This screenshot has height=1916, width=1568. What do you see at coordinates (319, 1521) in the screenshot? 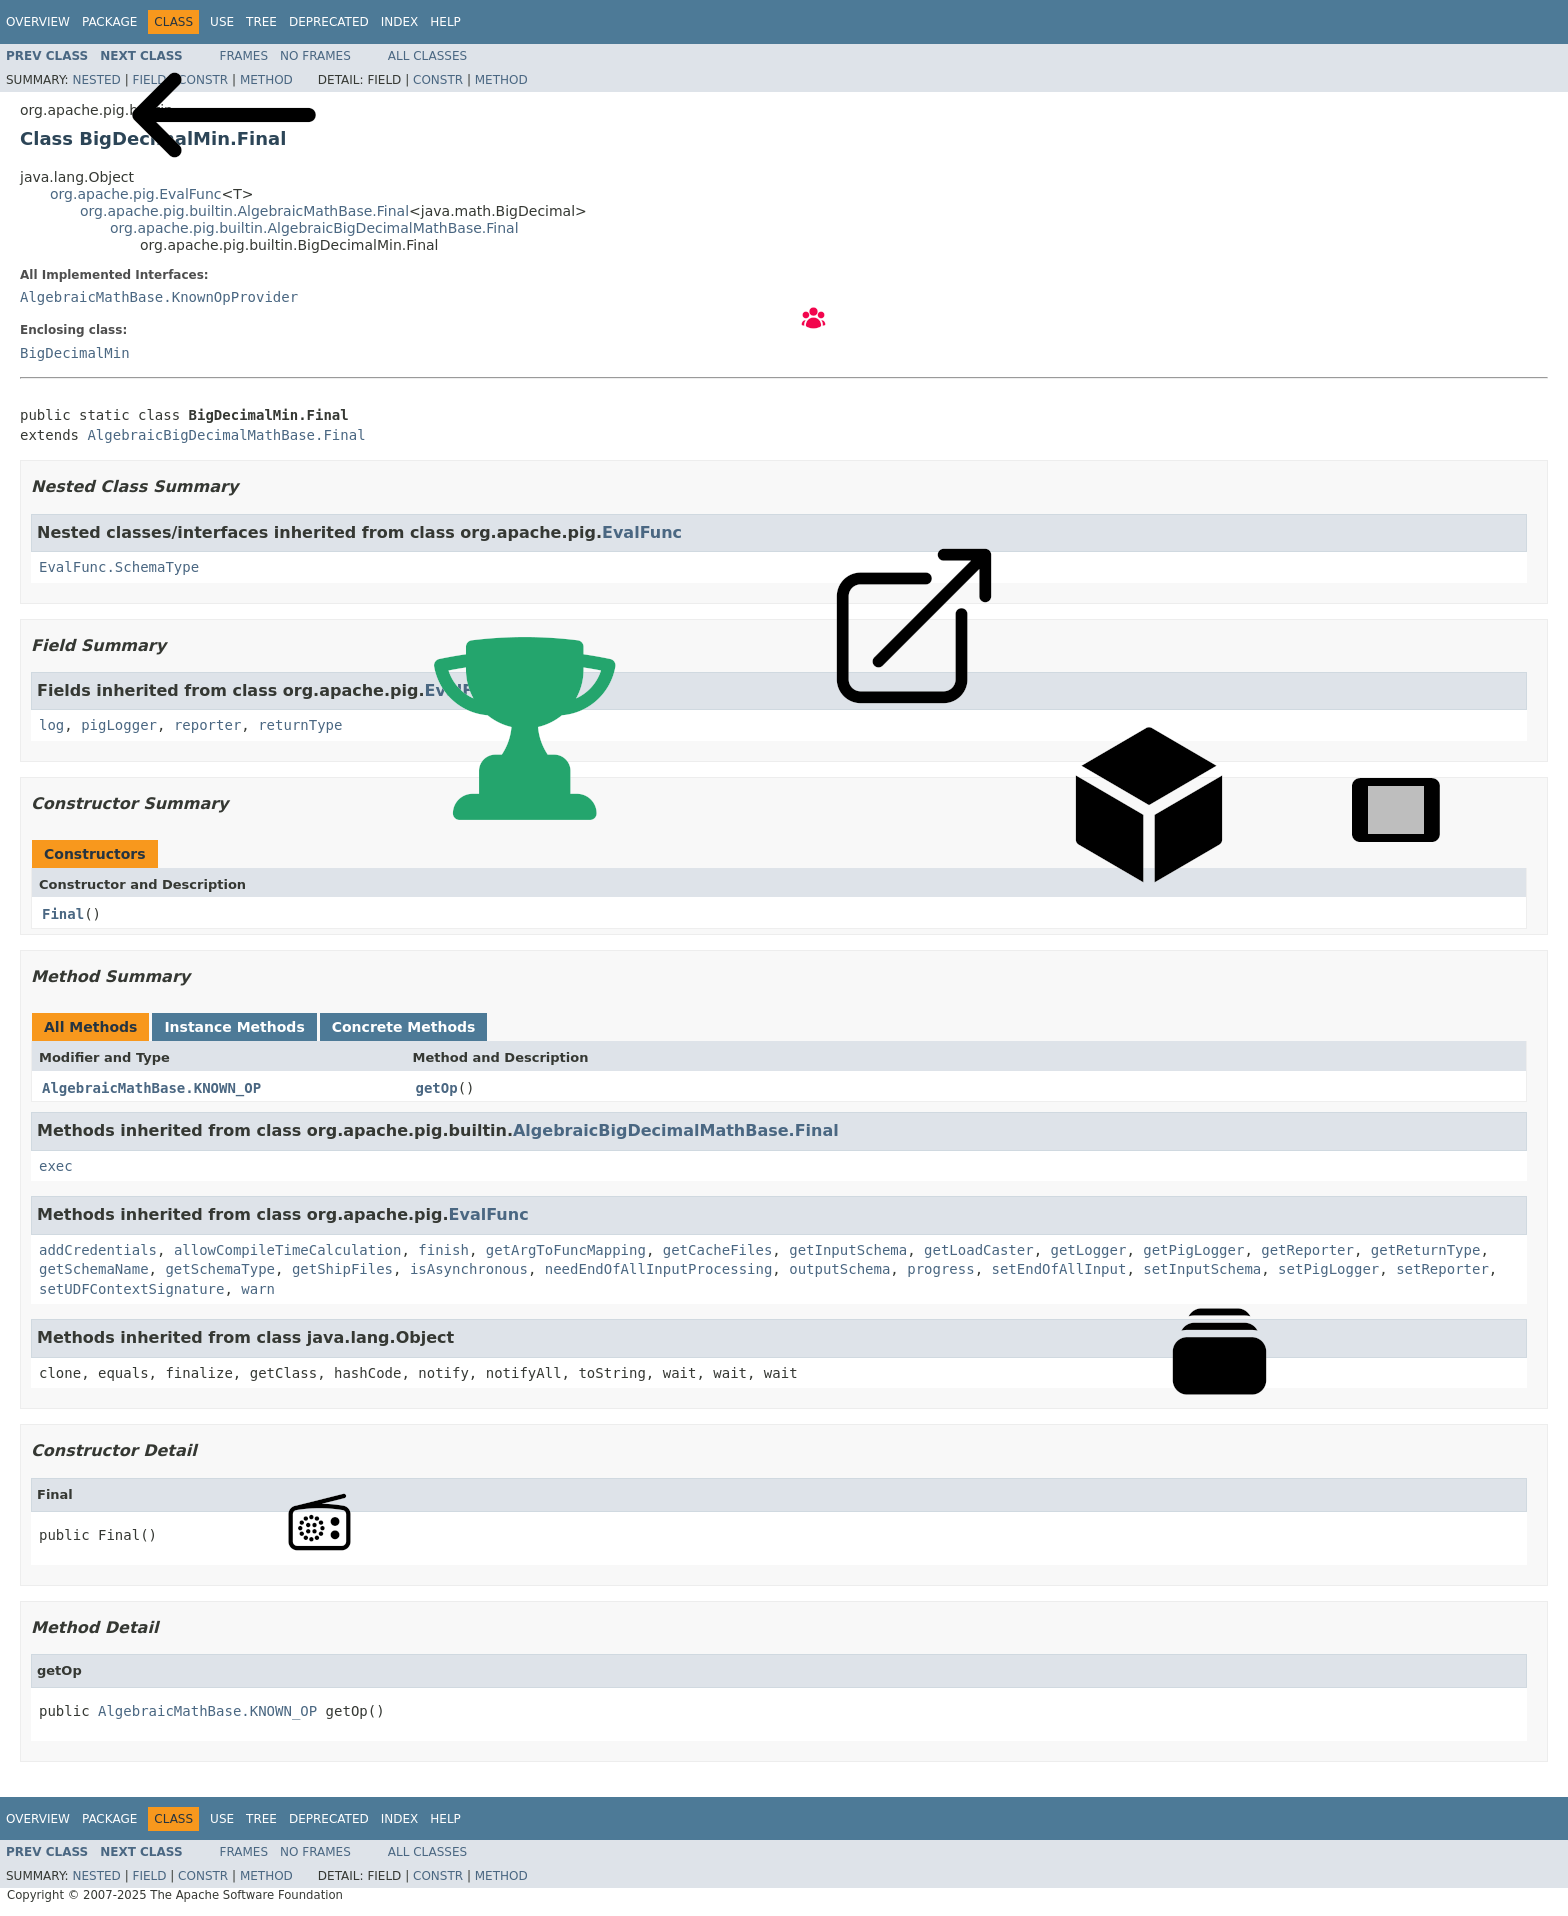
I see `listen to radio or audio broadcasts` at bounding box center [319, 1521].